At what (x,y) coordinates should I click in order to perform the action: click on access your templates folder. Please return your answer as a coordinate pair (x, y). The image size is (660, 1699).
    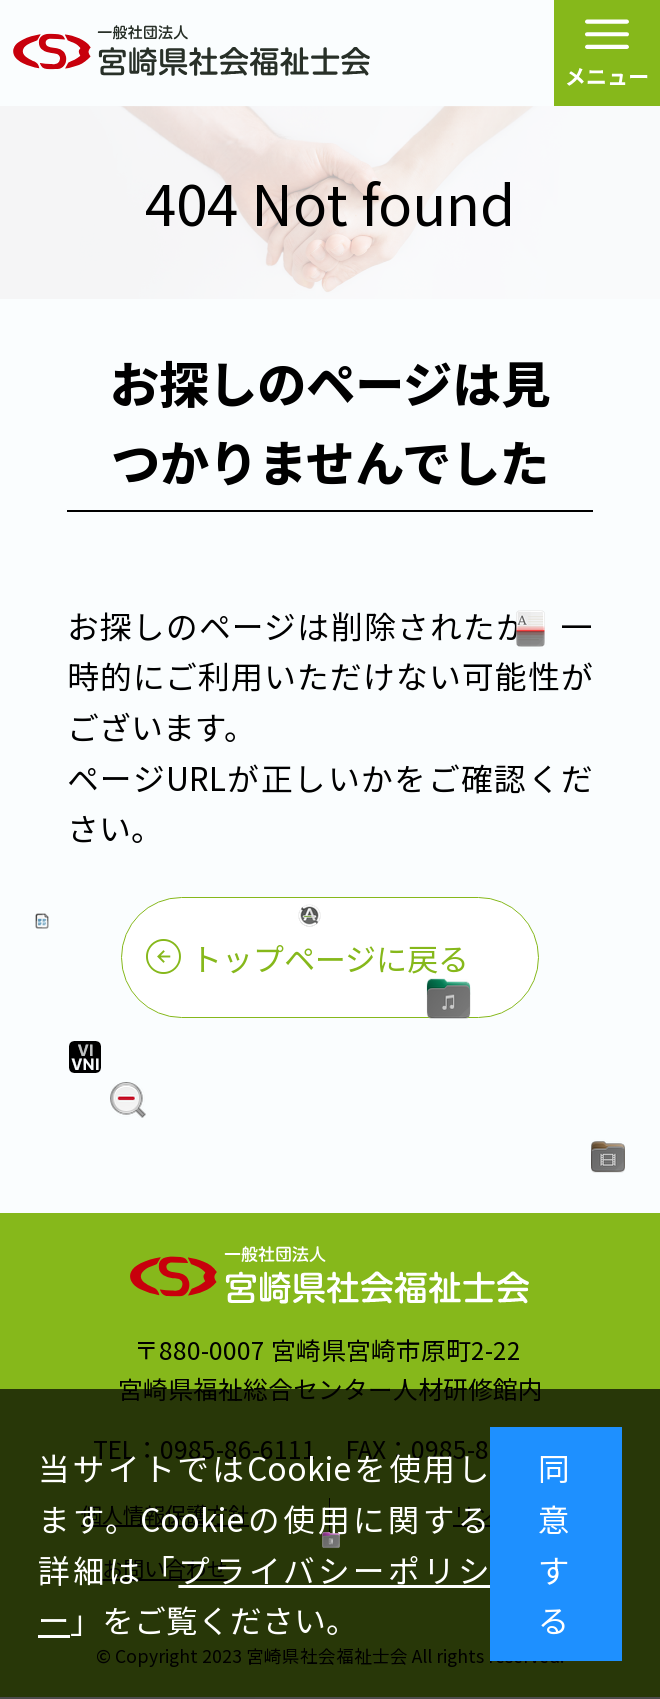
    Looking at the image, I should click on (331, 1540).